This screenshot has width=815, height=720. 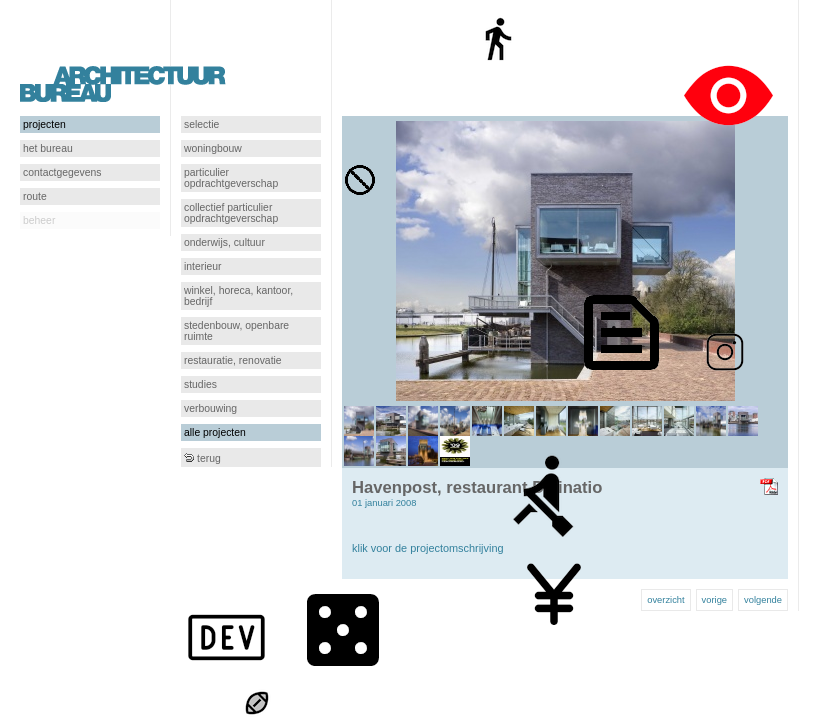 I want to click on get walking directions, so click(x=497, y=38).